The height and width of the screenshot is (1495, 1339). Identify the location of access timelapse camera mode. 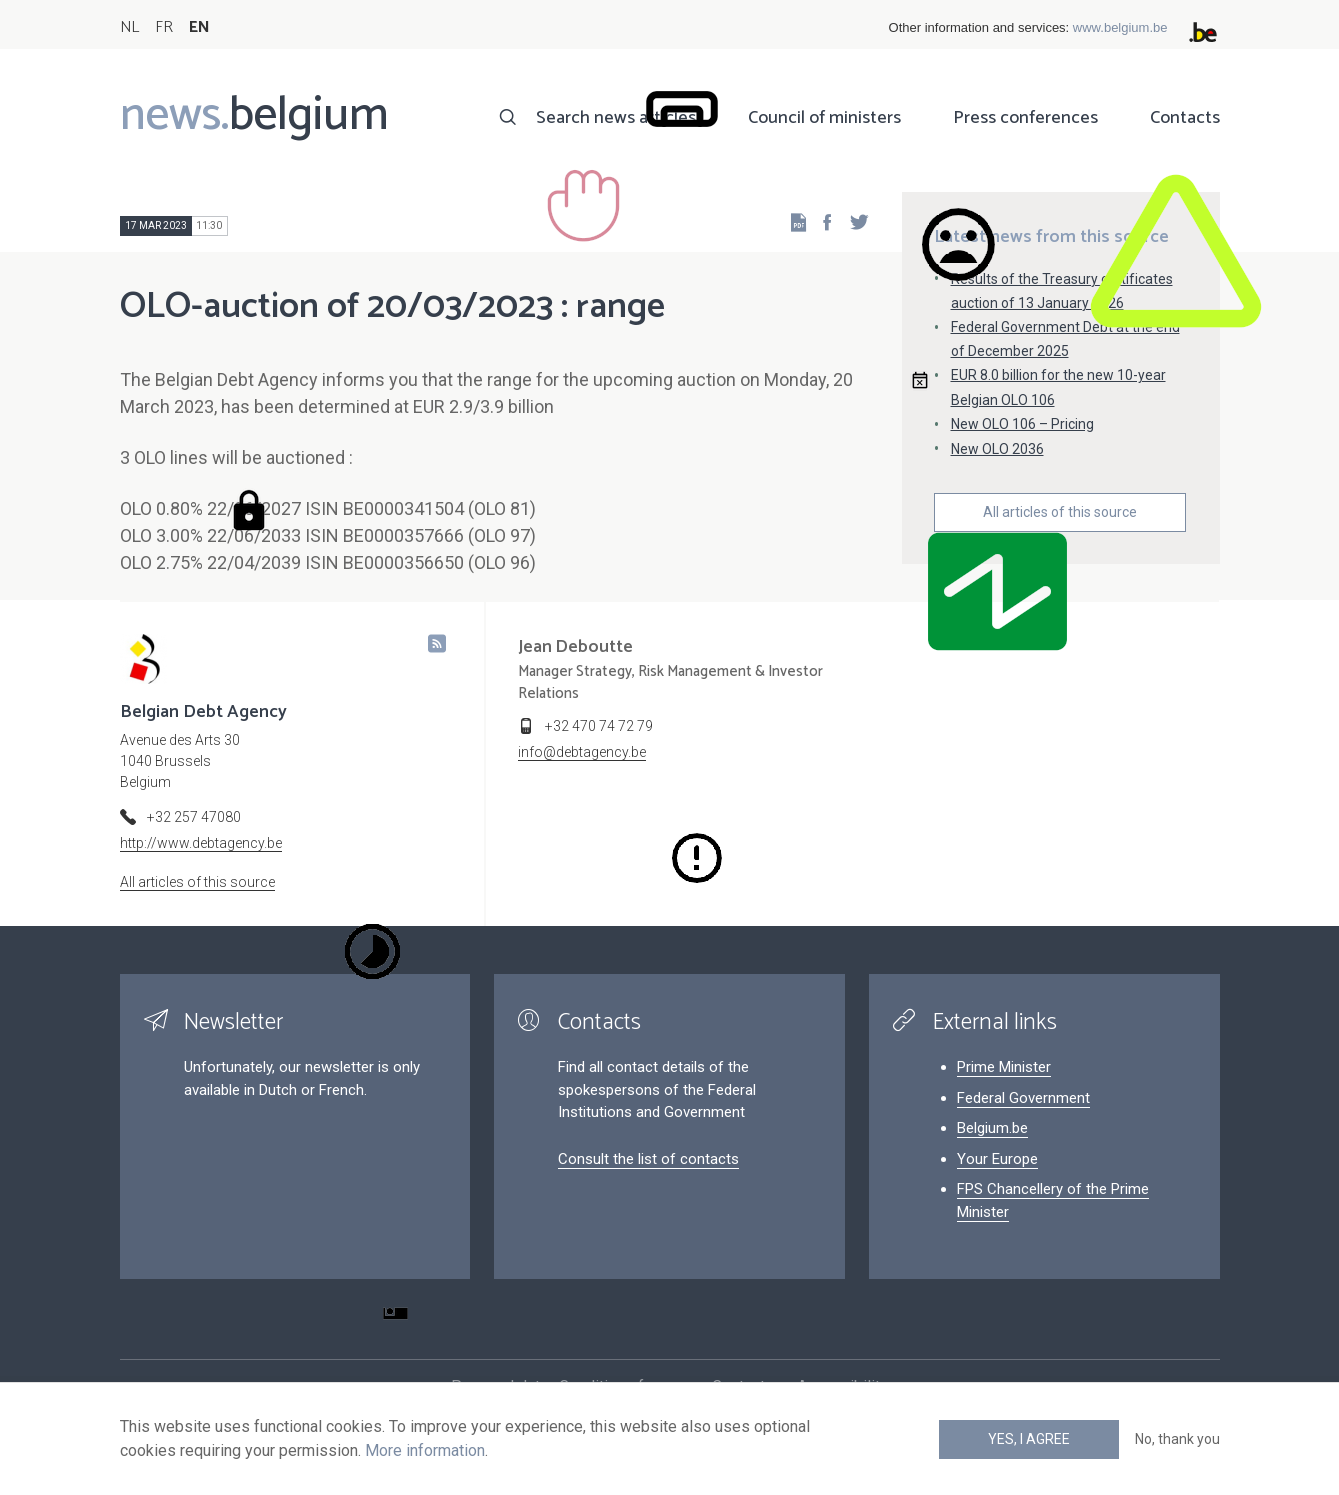
(372, 951).